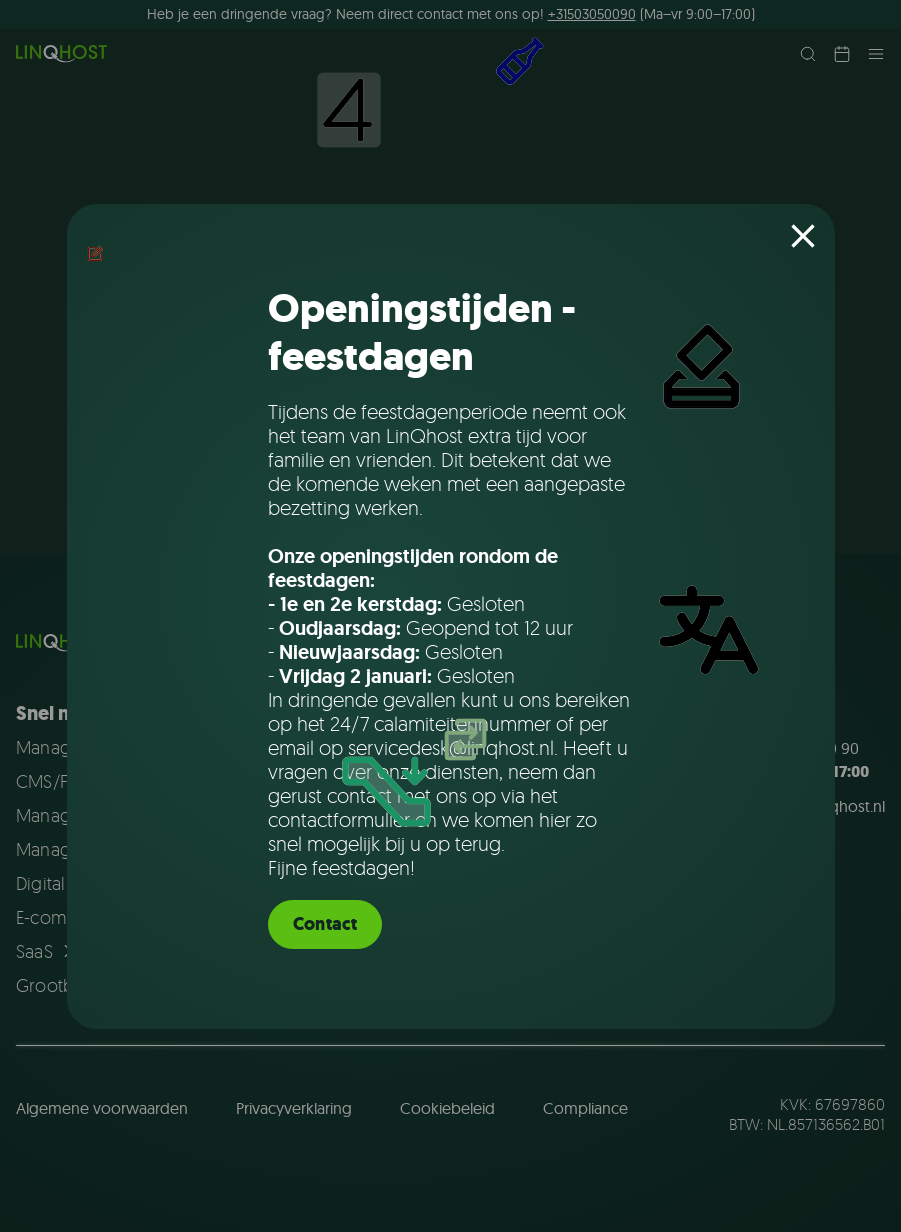  I want to click on create or edit a note, so click(95, 254).